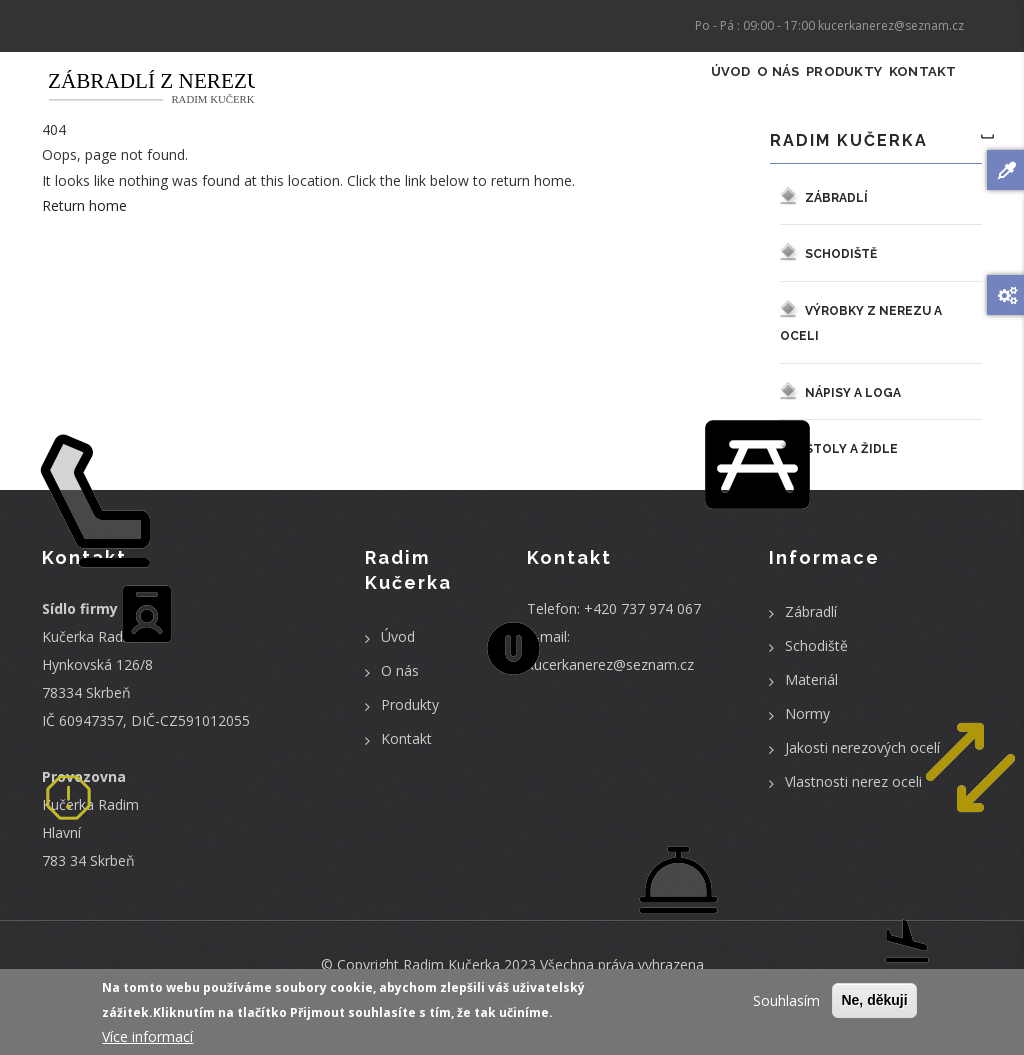 Image resolution: width=1024 pixels, height=1055 pixels. I want to click on select or reserve a seat, so click(93, 501).